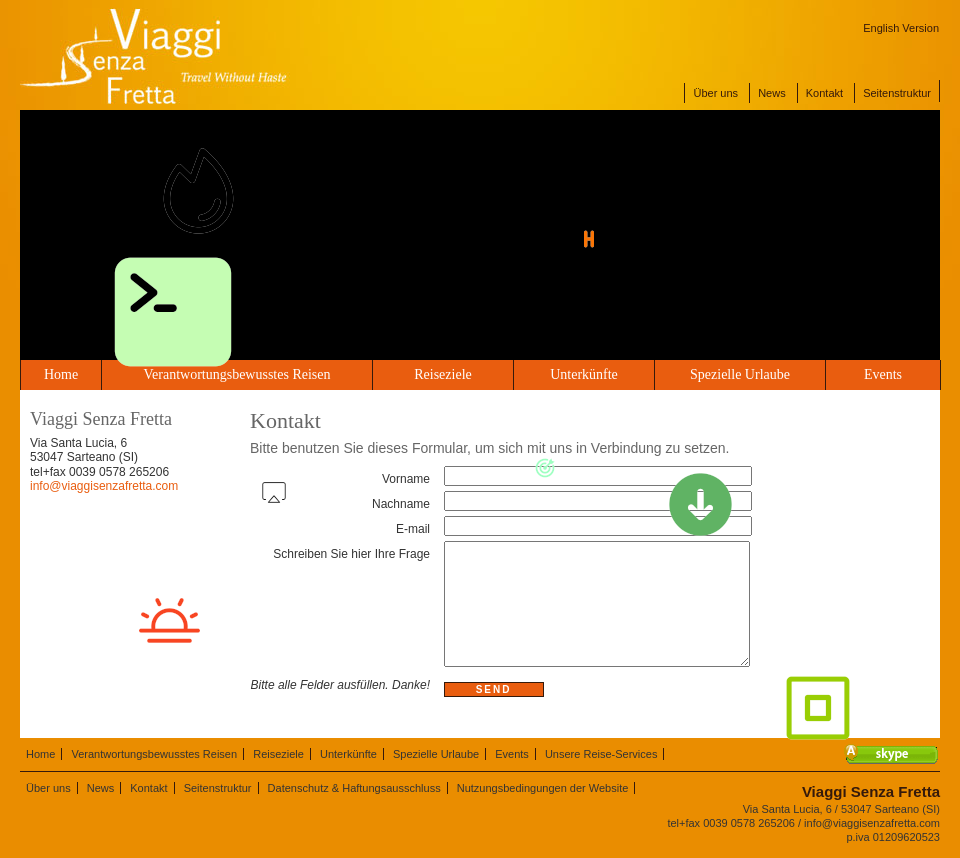 This screenshot has width=960, height=858. Describe the element at coordinates (700, 504) in the screenshot. I see `download a file or content` at that location.